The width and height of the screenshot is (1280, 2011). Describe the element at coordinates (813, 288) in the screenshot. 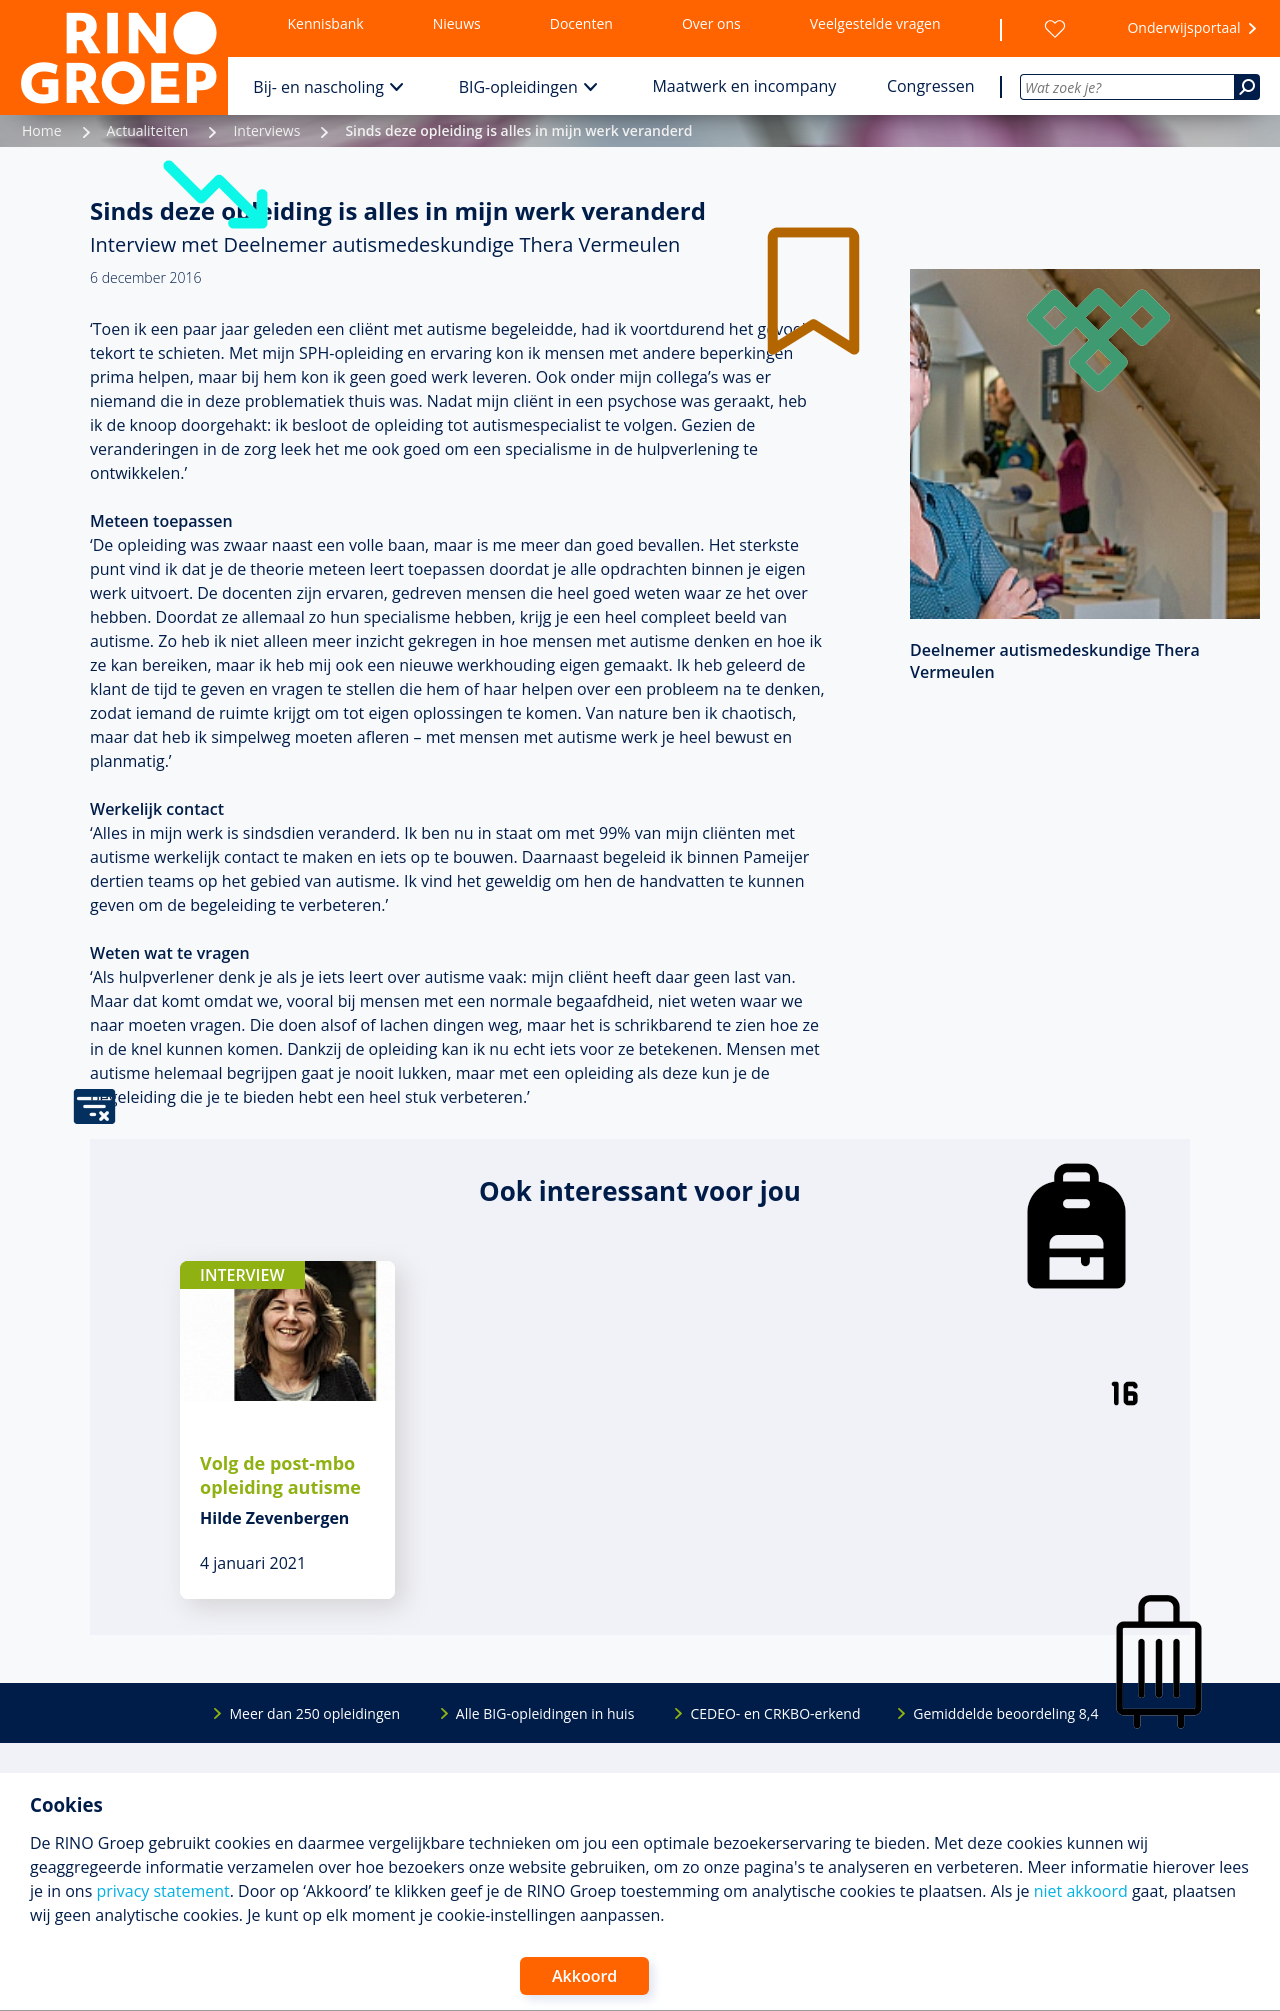

I see `save this item for later` at that location.